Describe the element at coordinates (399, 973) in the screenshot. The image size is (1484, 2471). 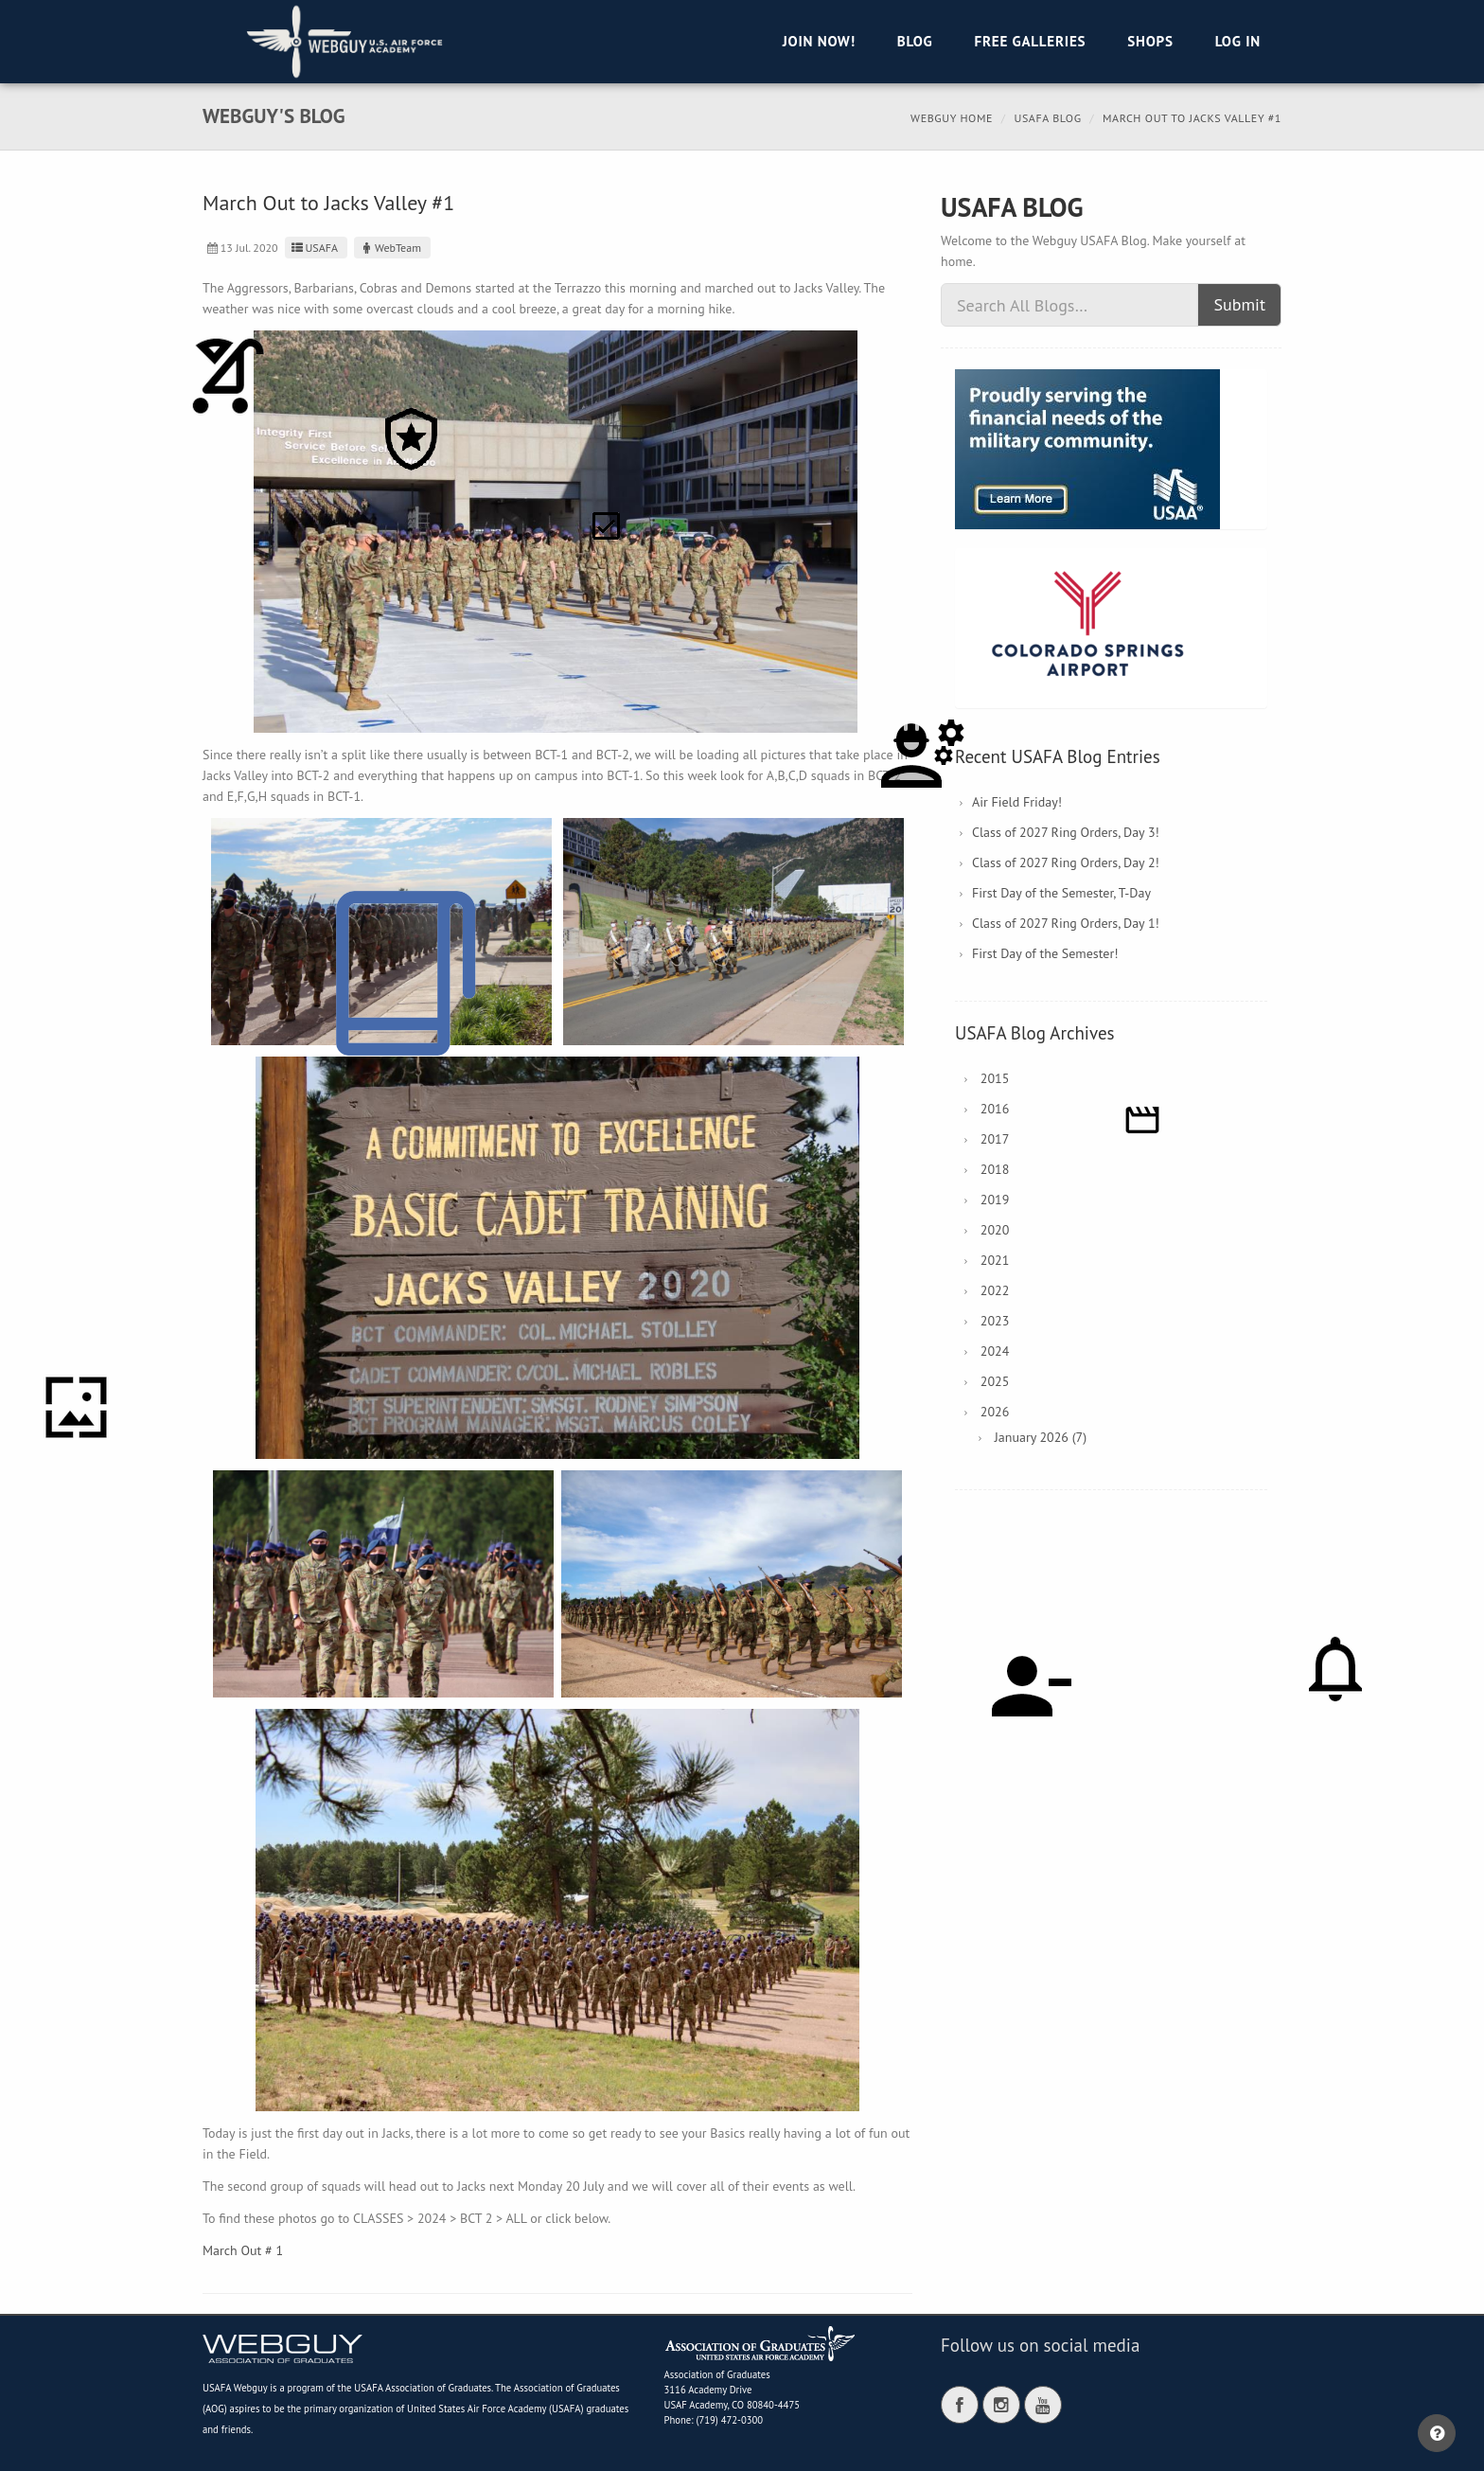
I see `view towel or linen amenities` at that location.